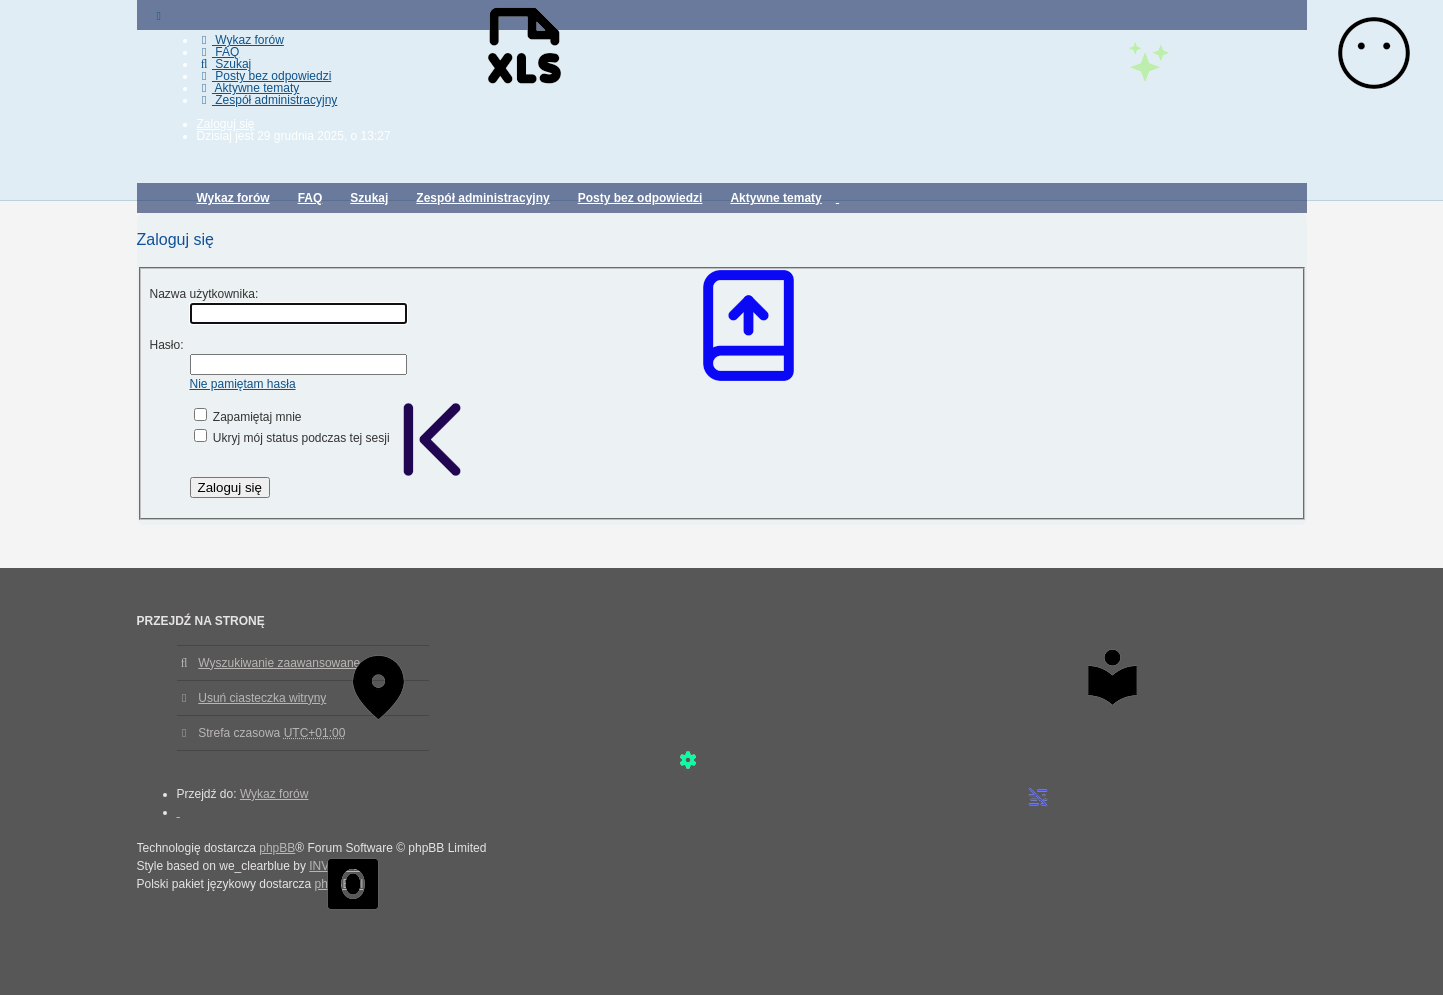 The height and width of the screenshot is (995, 1443). What do you see at coordinates (353, 884) in the screenshot?
I see `indicates zero or no items` at bounding box center [353, 884].